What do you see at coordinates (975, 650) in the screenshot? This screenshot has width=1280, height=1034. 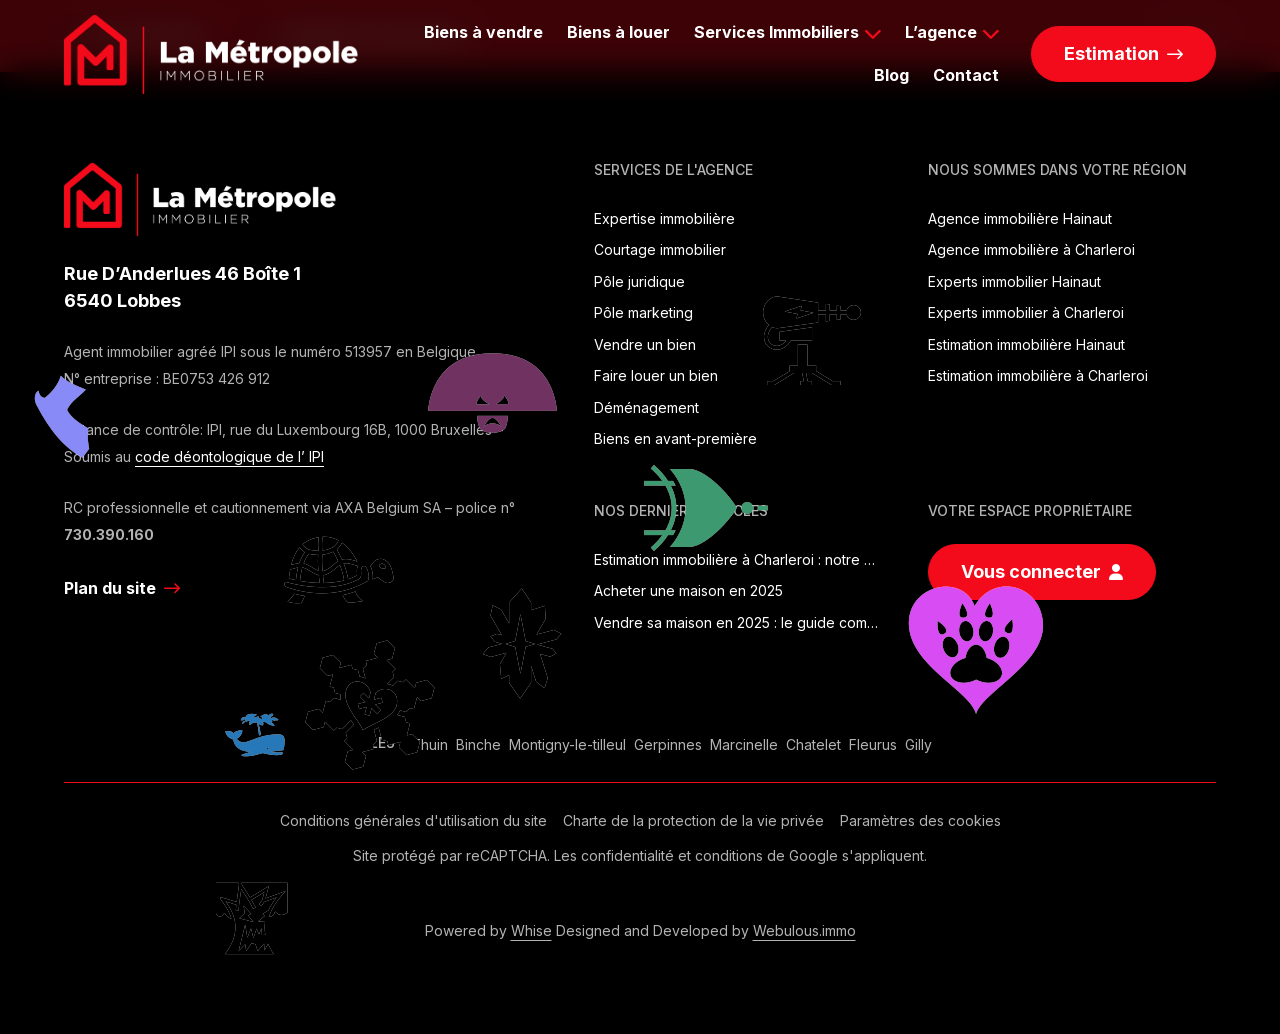 I see `favorite or like a pet-related item` at bounding box center [975, 650].